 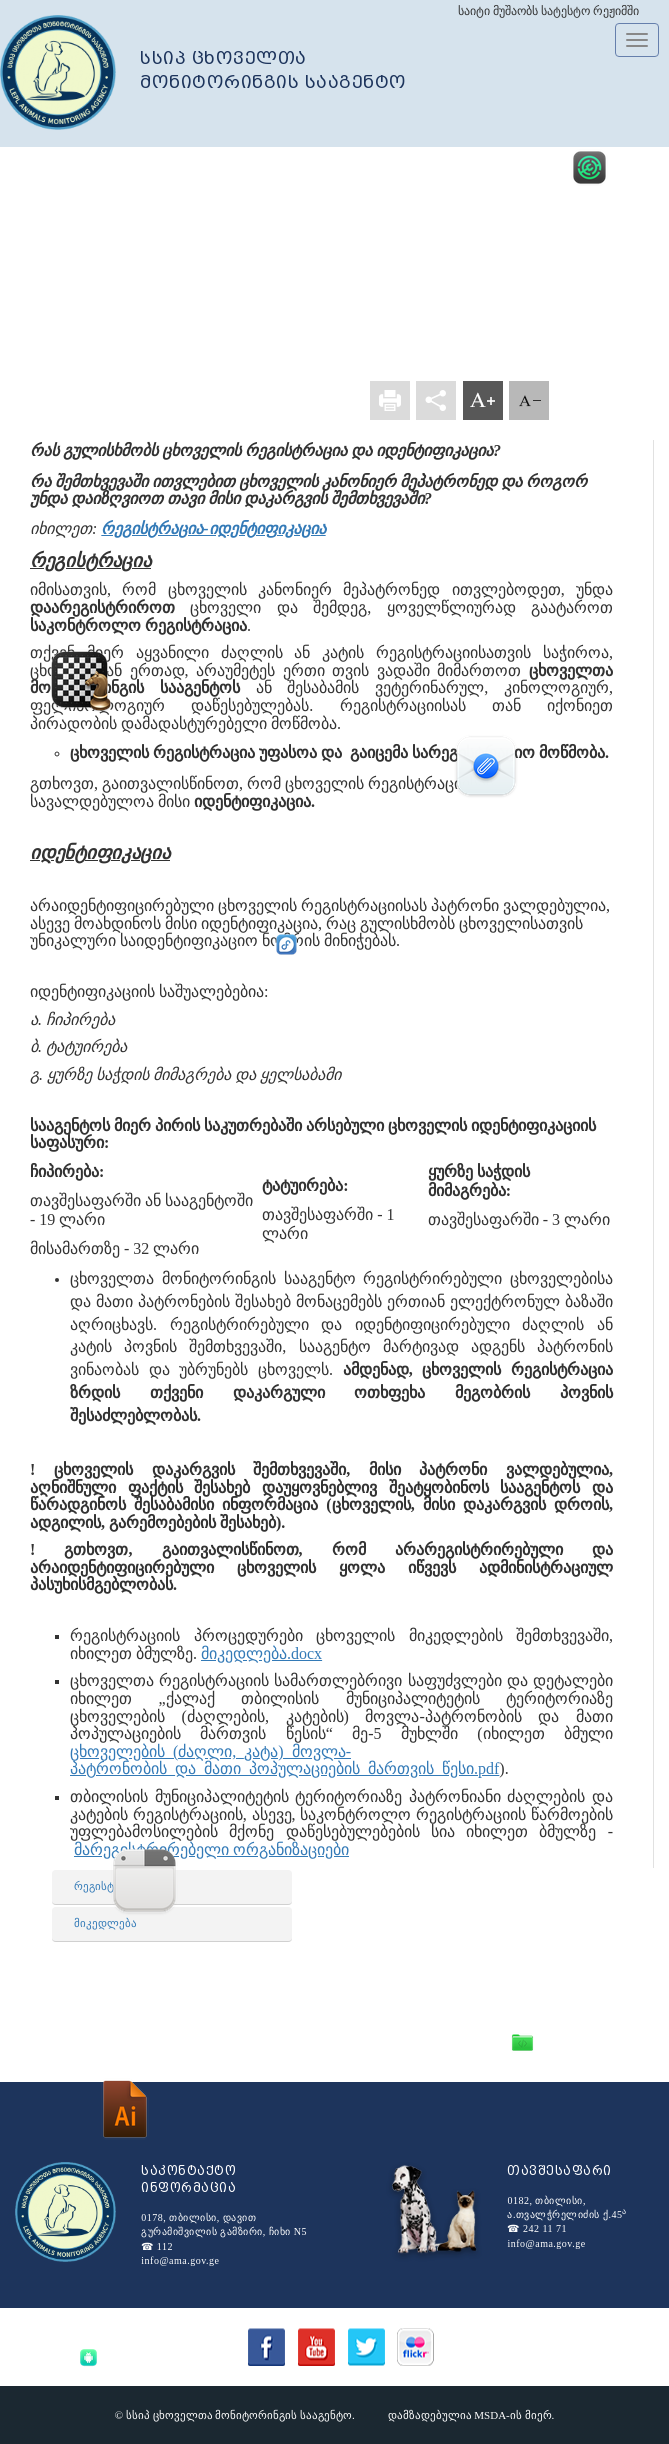 I want to click on open your code projects folder, so click(x=522, y=2042).